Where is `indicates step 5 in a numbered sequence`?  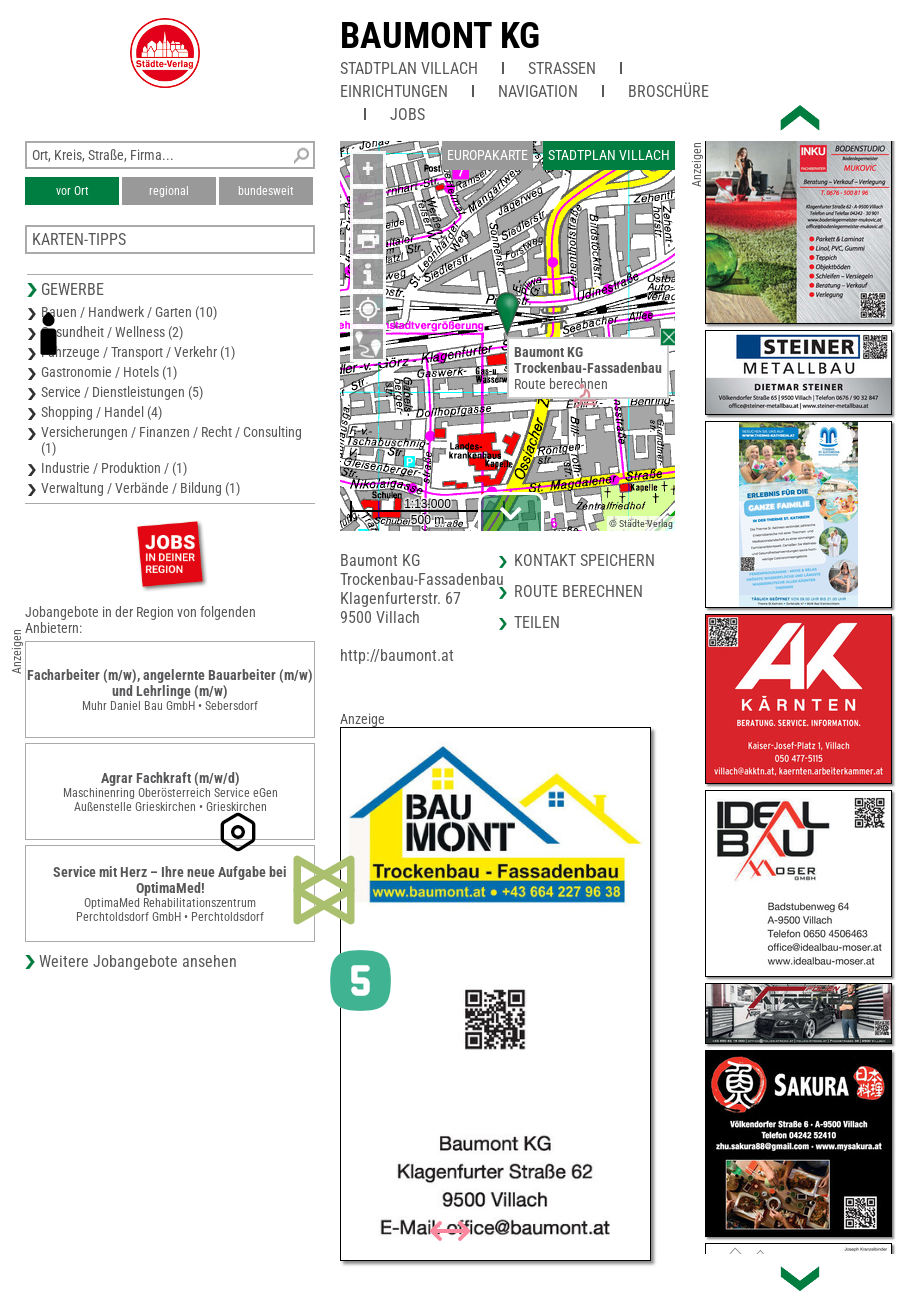
indicates step 5 in a numbered sequence is located at coordinates (360, 980).